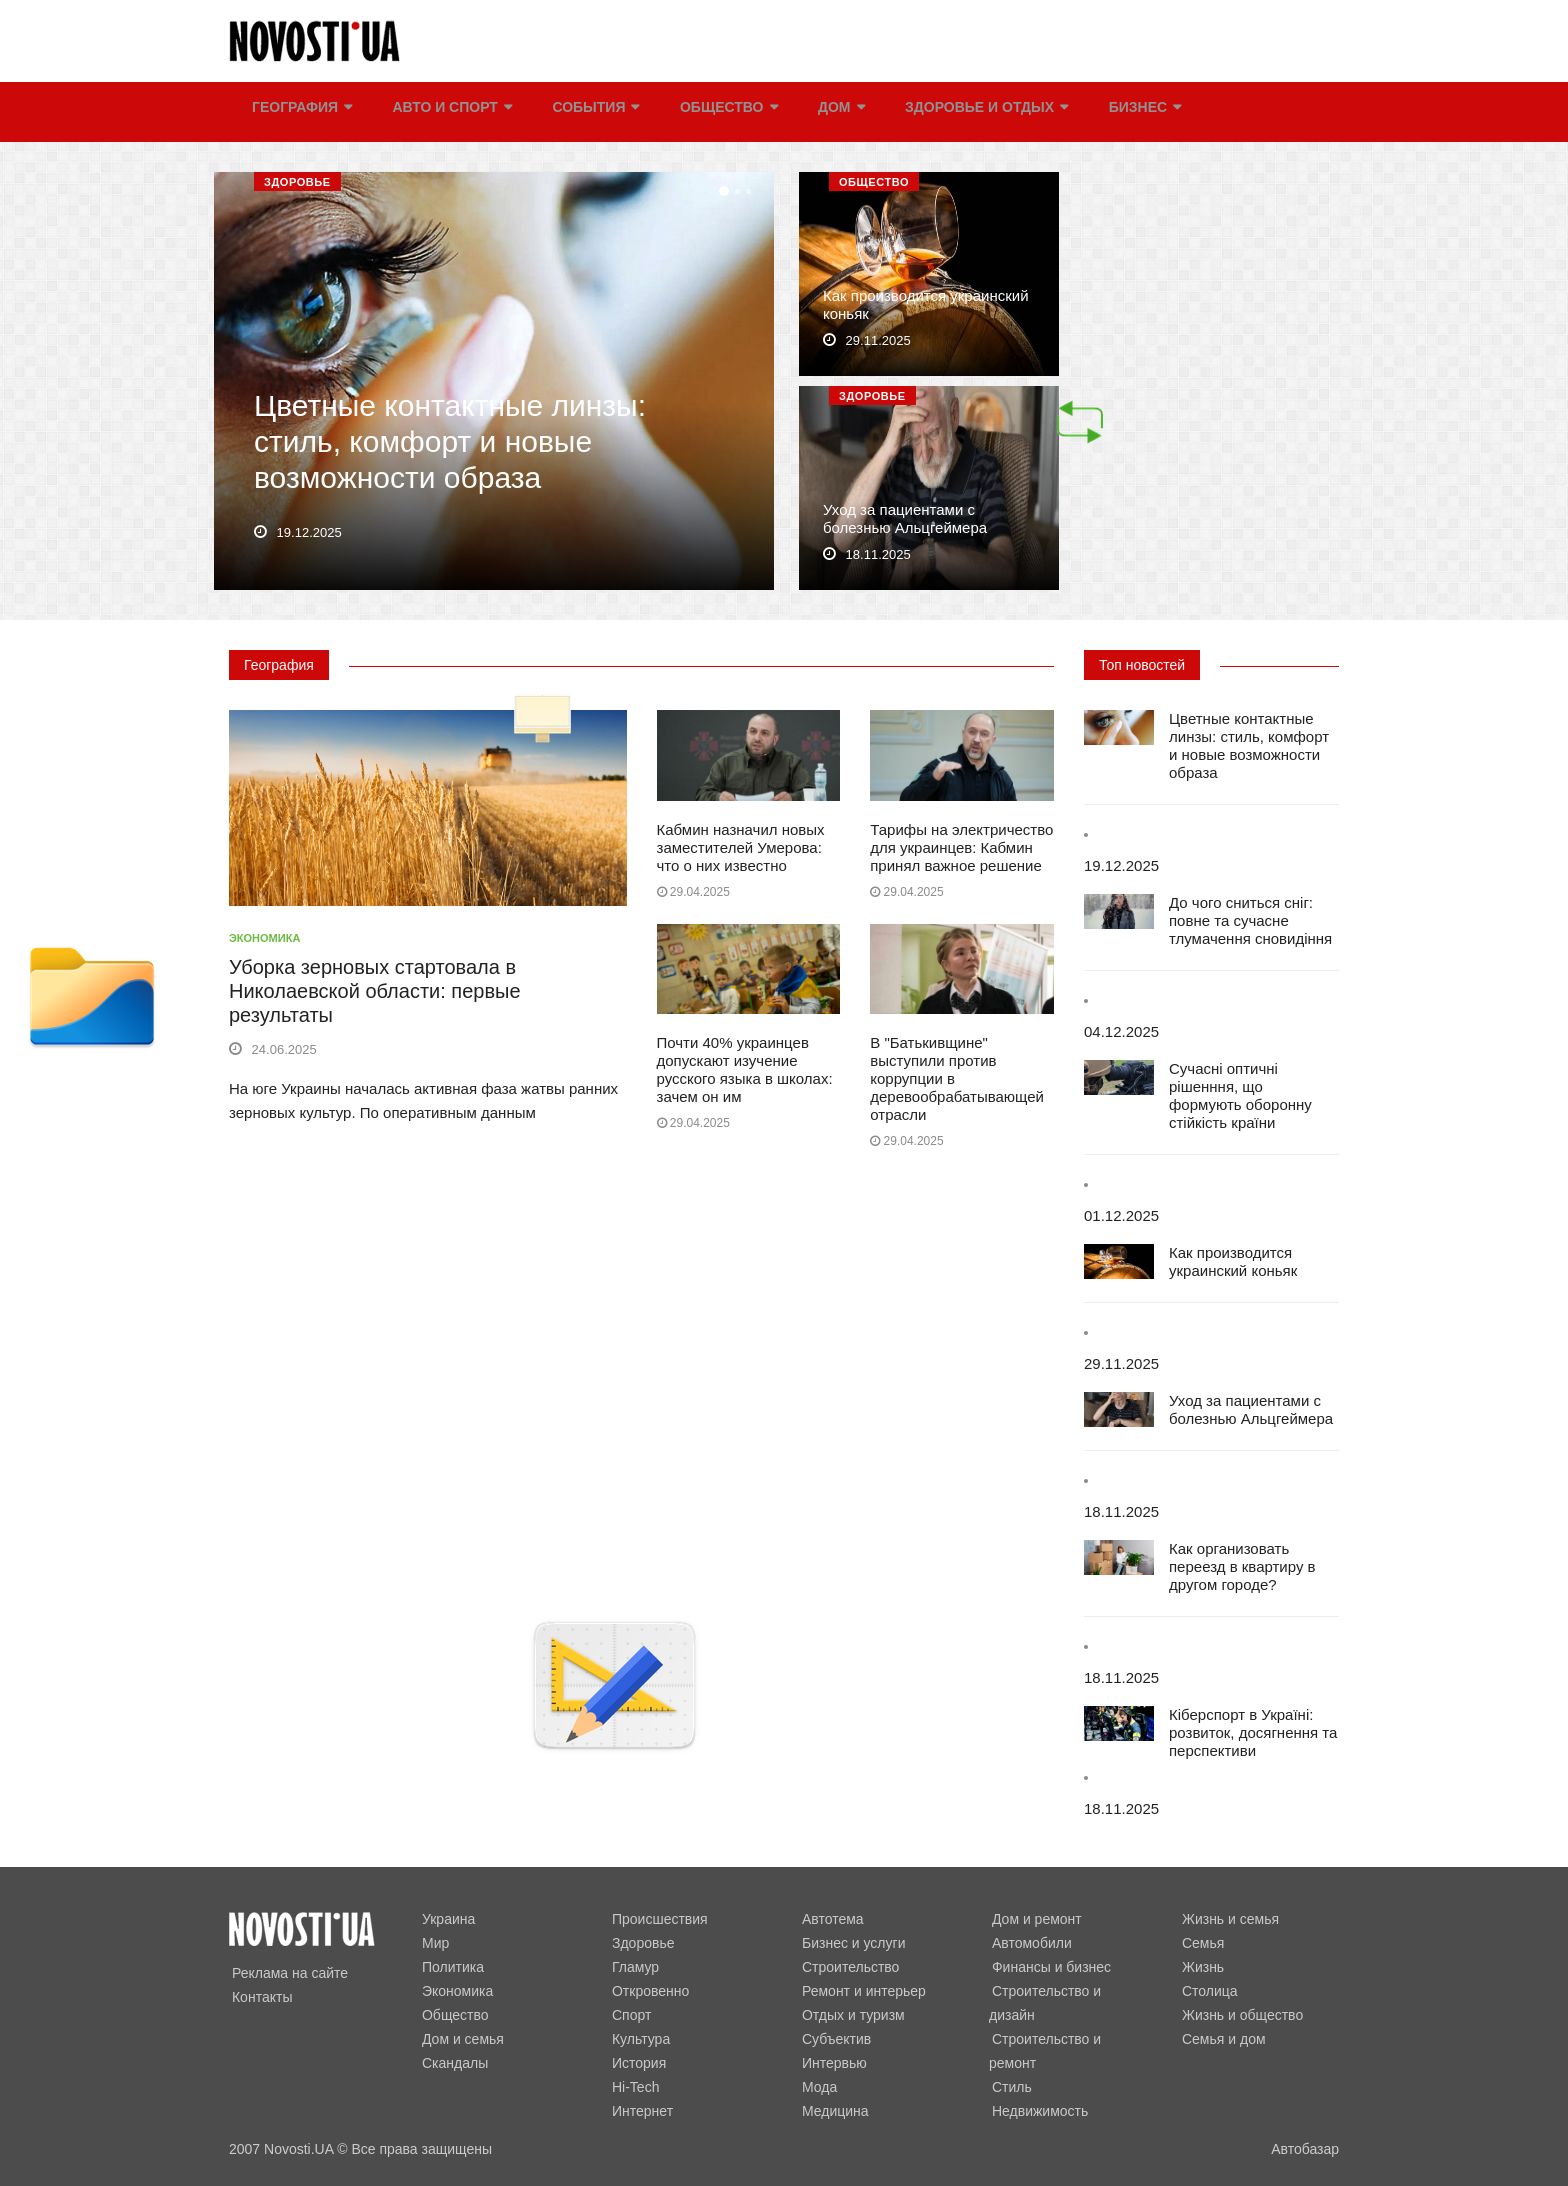 The width and height of the screenshot is (1568, 2186). I want to click on access system accessories and utility applications, so click(614, 1685).